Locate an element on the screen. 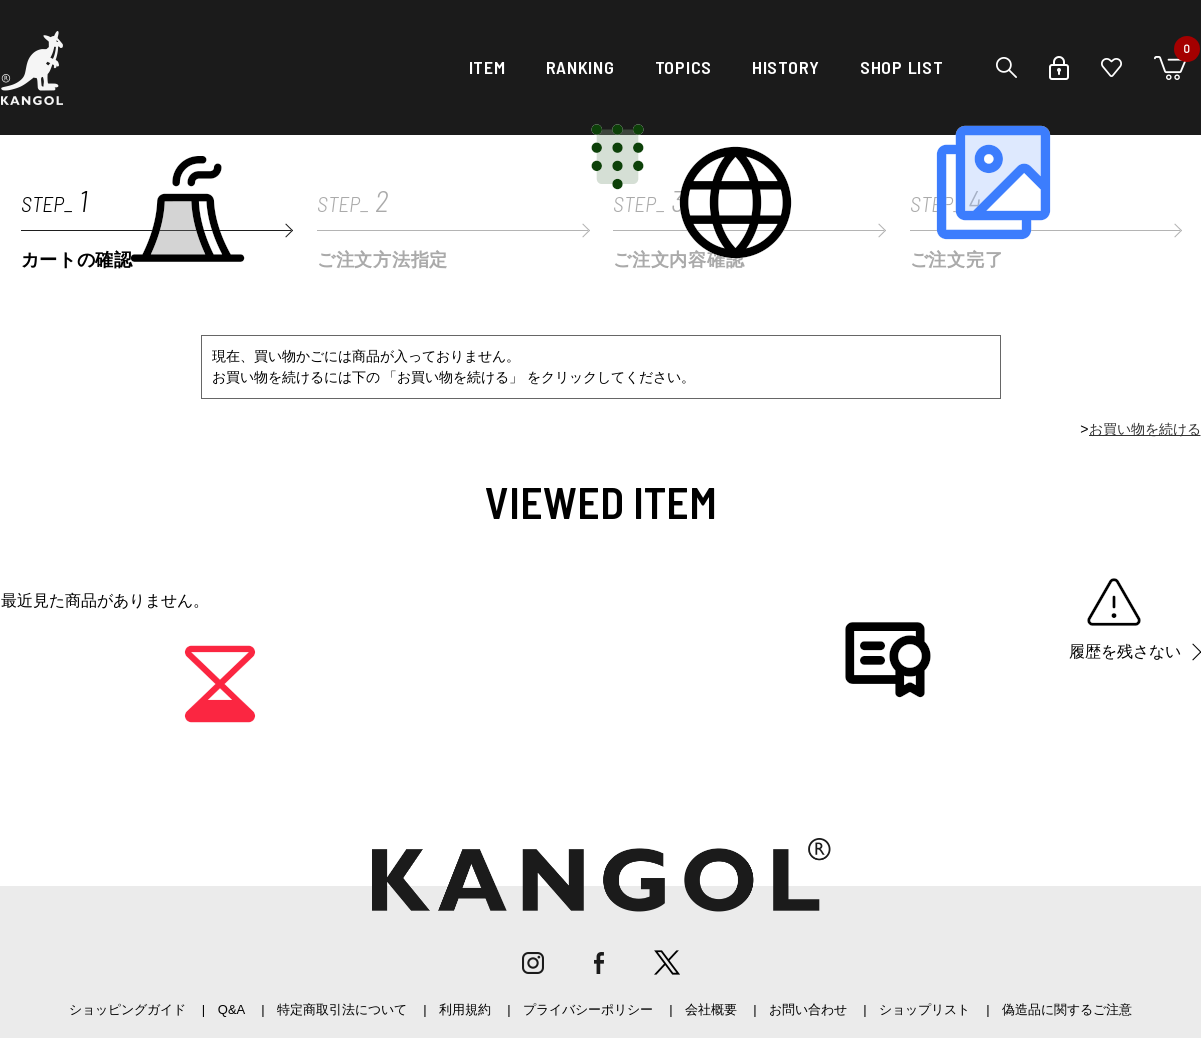  view photo gallery is located at coordinates (993, 182).